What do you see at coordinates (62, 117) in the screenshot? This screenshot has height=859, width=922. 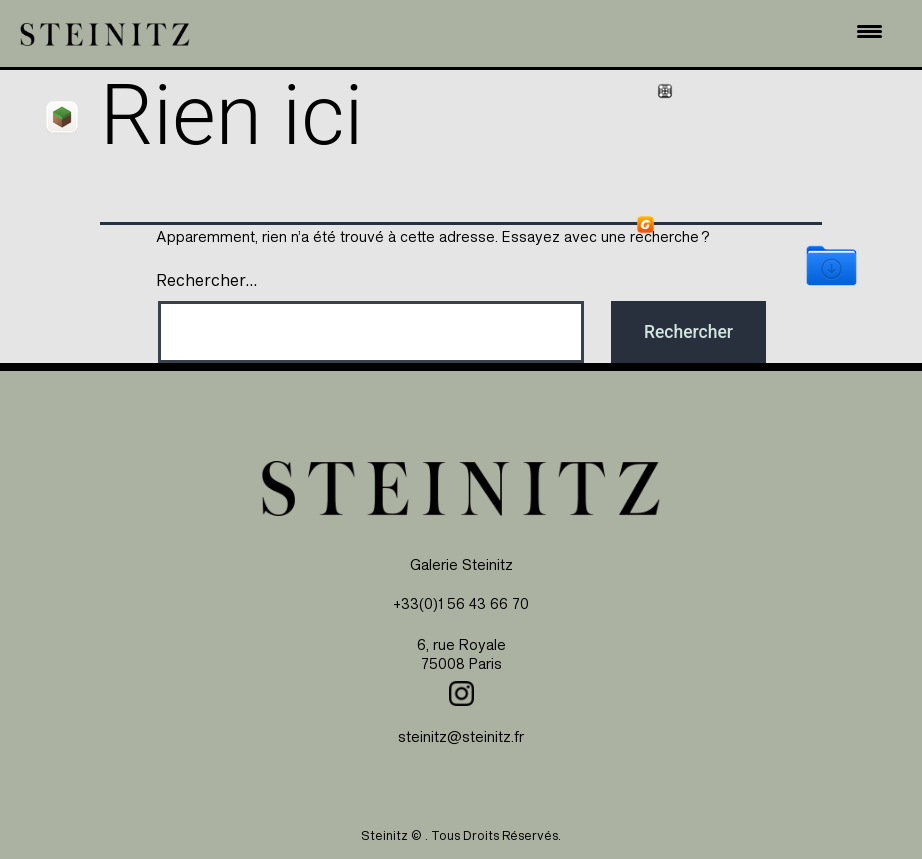 I see `launch minecraft` at bounding box center [62, 117].